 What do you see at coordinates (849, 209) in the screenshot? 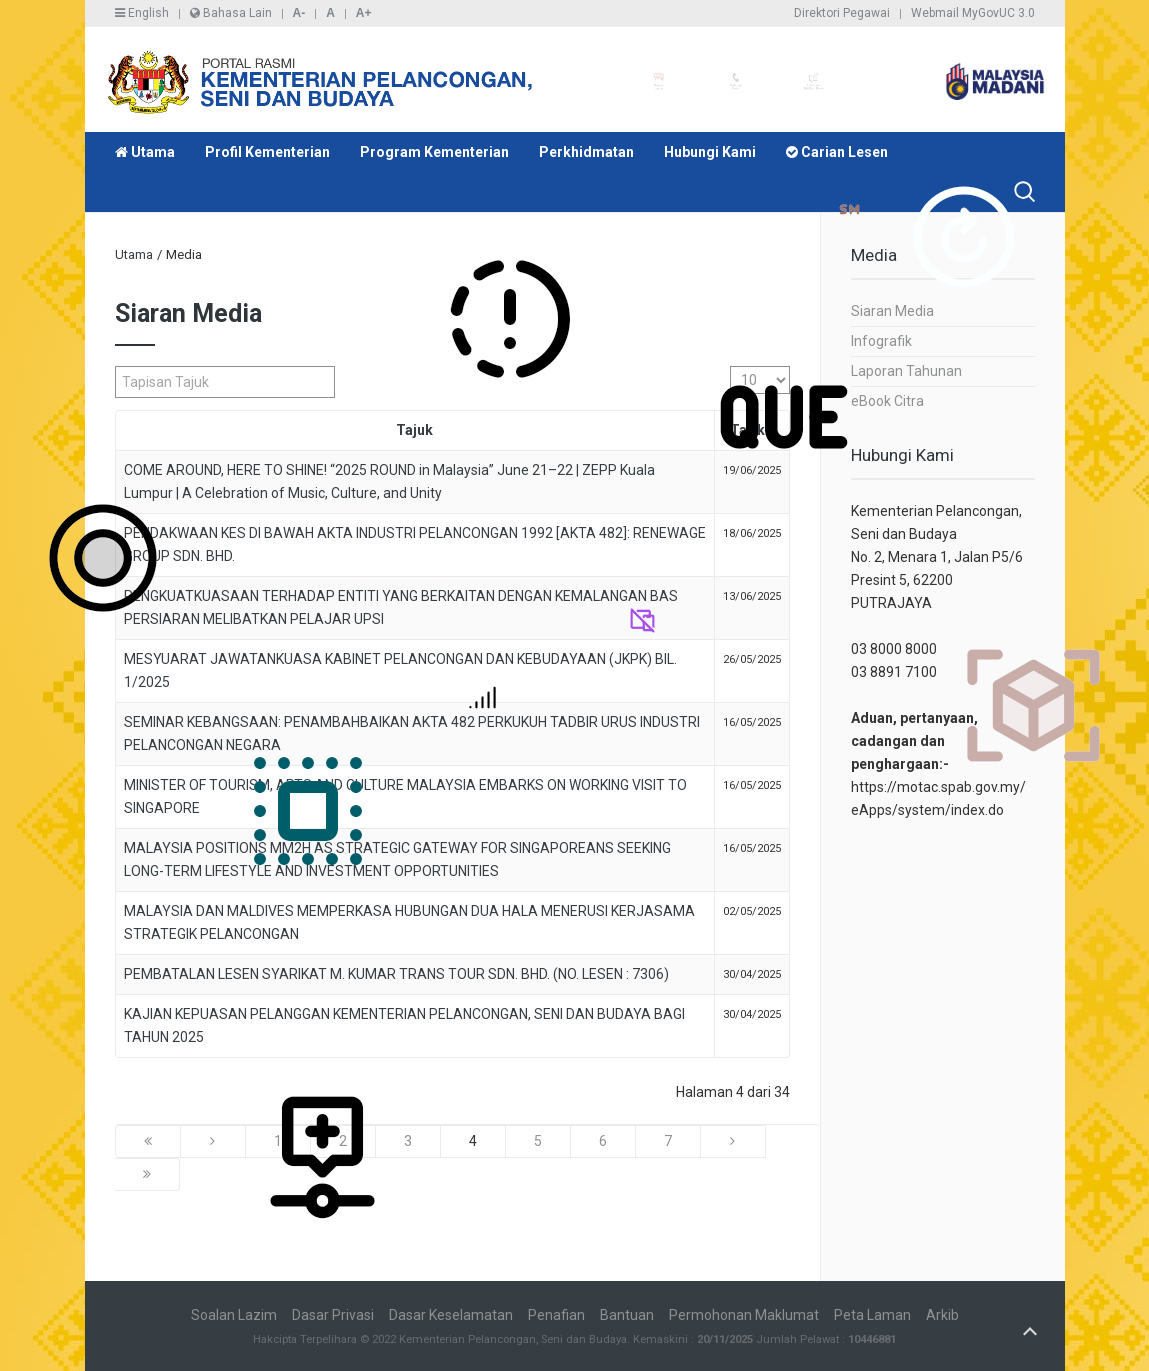
I see `indicates a service mark designation` at bounding box center [849, 209].